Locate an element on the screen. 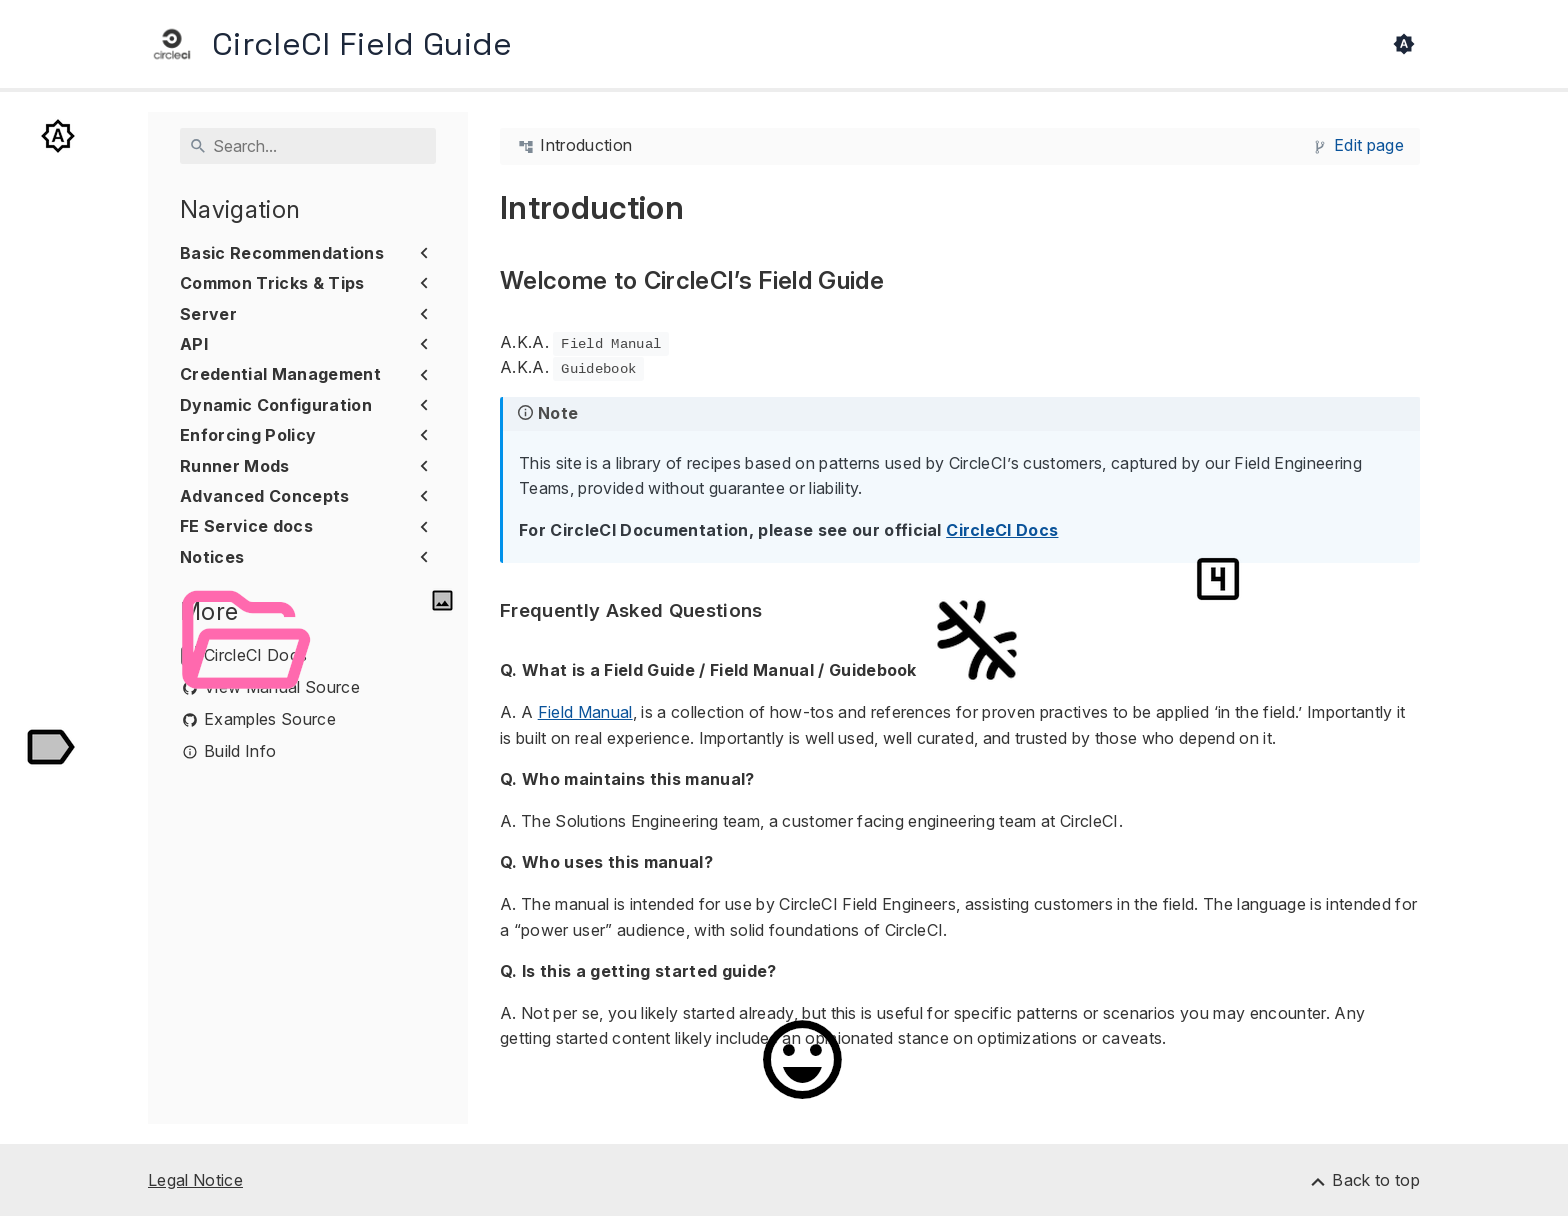 This screenshot has width=1568, height=1216. open folder to view contents is located at coordinates (242, 643).